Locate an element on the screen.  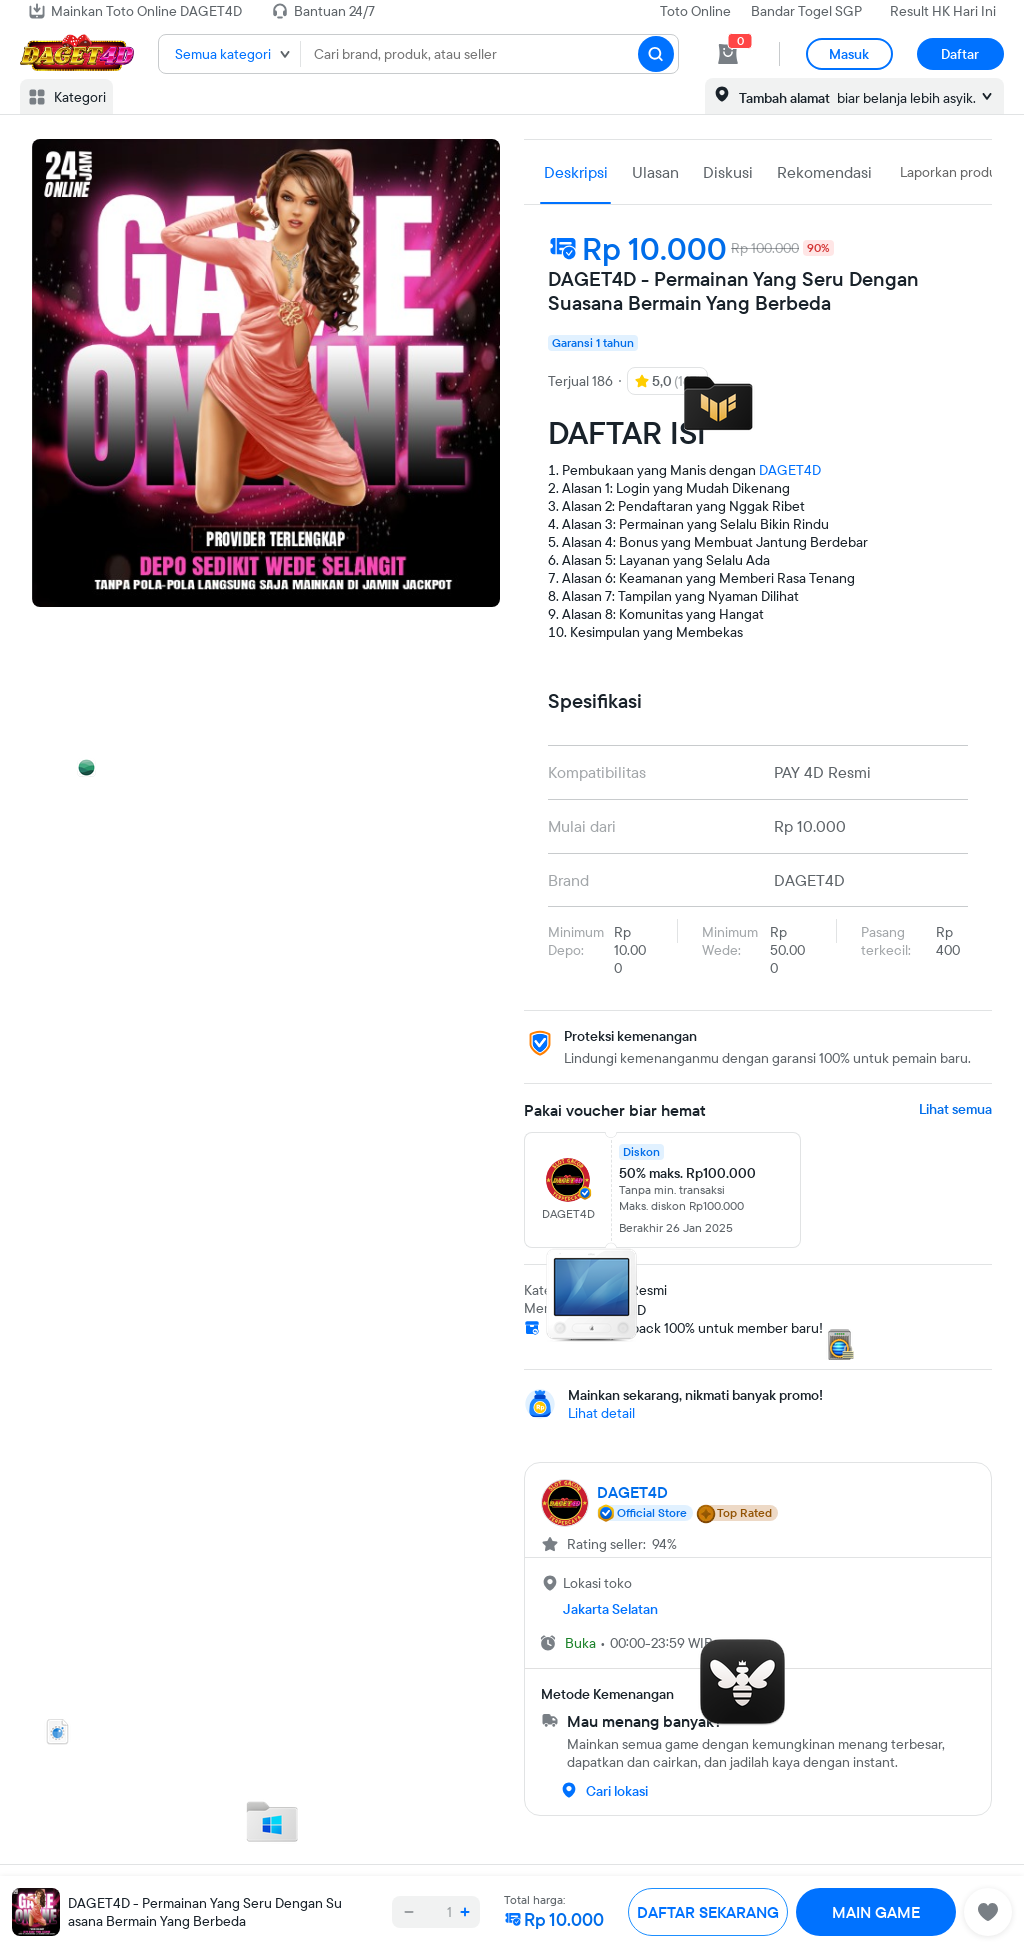
locked RAID 0 storage array is located at coordinates (839, 1344).